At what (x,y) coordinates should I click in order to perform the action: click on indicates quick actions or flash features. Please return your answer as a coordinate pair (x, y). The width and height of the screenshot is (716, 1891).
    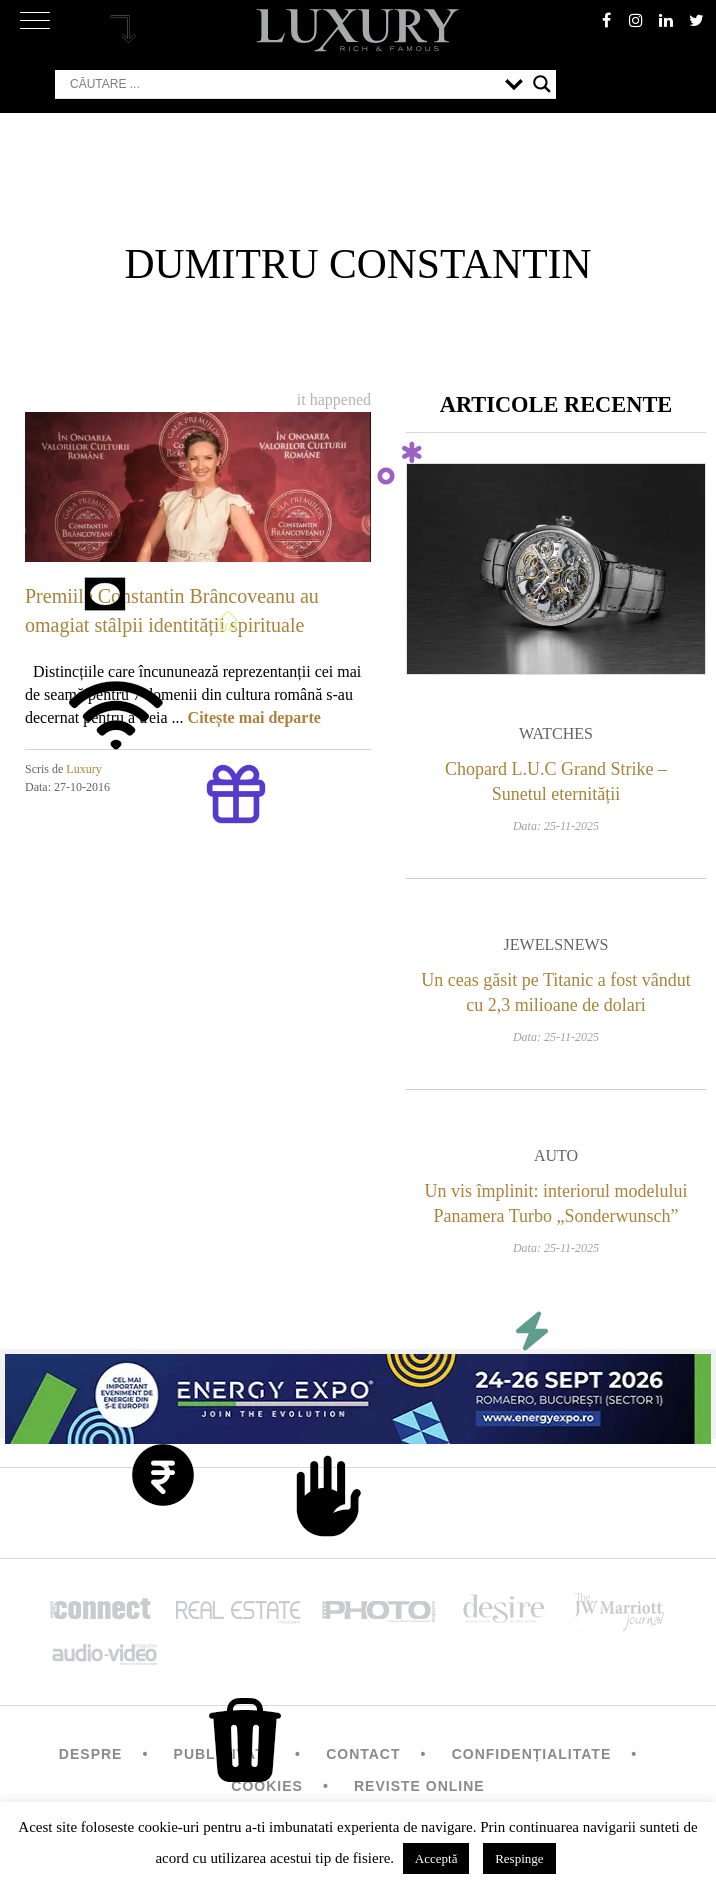
    Looking at the image, I should click on (532, 1331).